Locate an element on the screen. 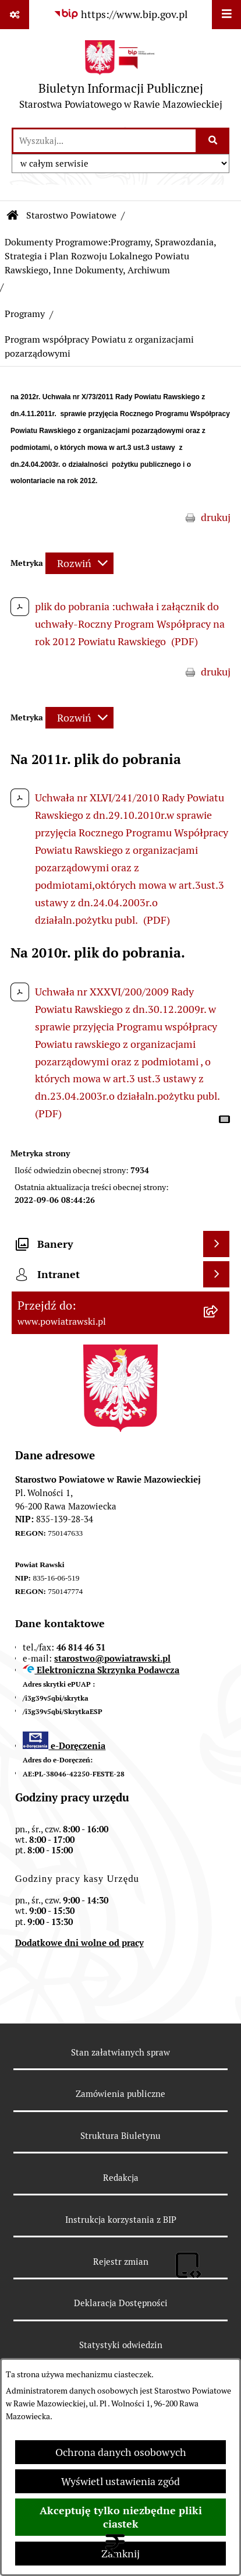 The width and height of the screenshot is (241, 2576). rotate device to landscape orientation is located at coordinates (224, 1119).